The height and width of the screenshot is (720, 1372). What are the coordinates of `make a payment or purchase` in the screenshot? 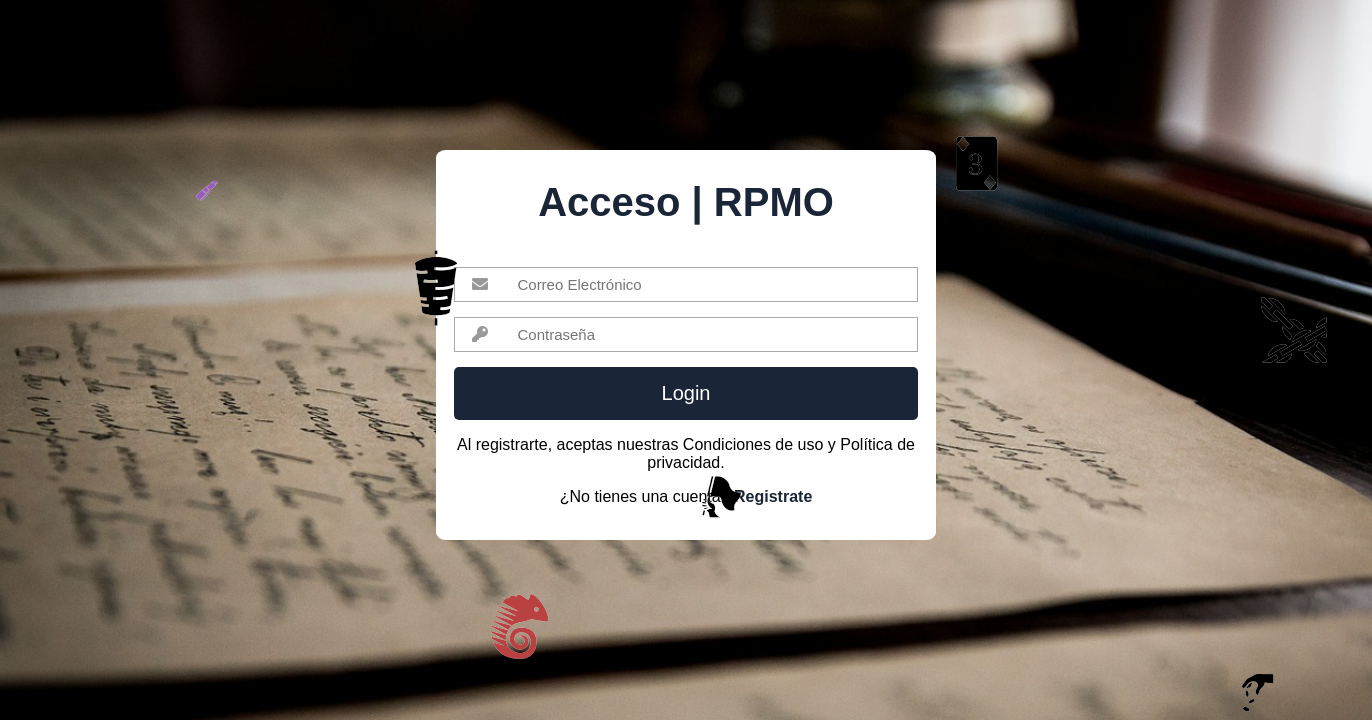 It's located at (1254, 693).